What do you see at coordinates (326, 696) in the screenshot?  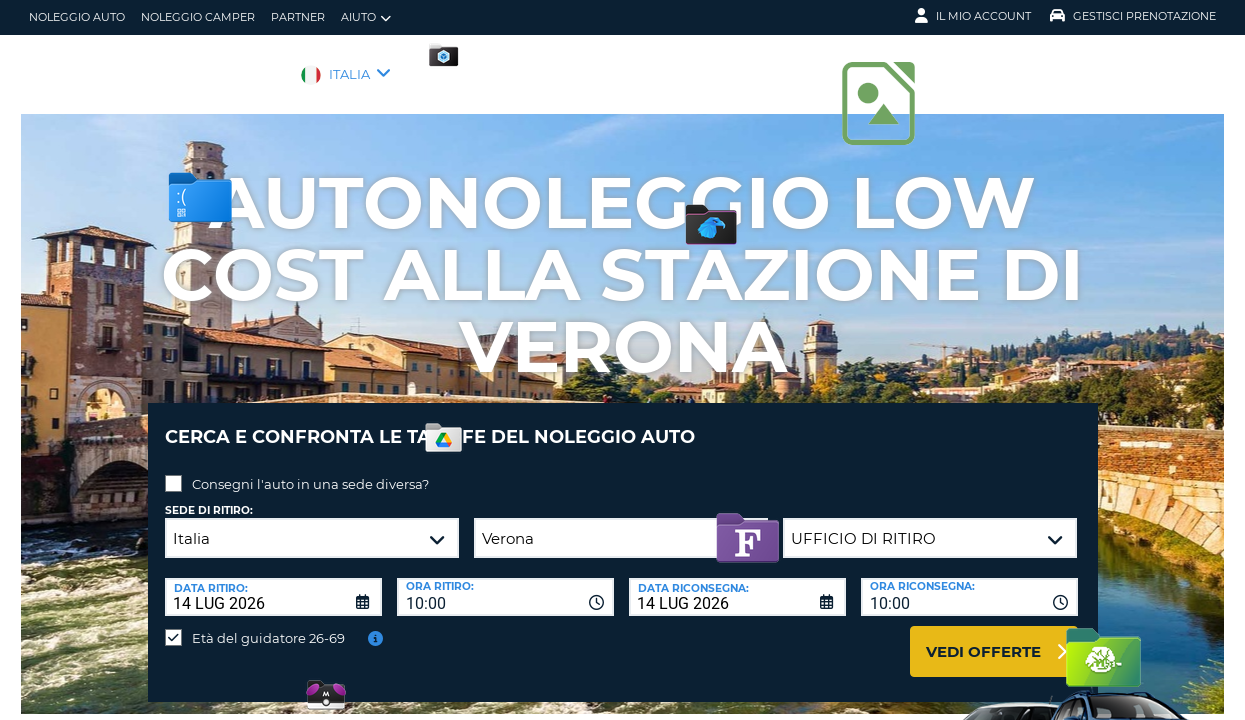 I see `open pokémon master ball themed folder` at bounding box center [326, 696].